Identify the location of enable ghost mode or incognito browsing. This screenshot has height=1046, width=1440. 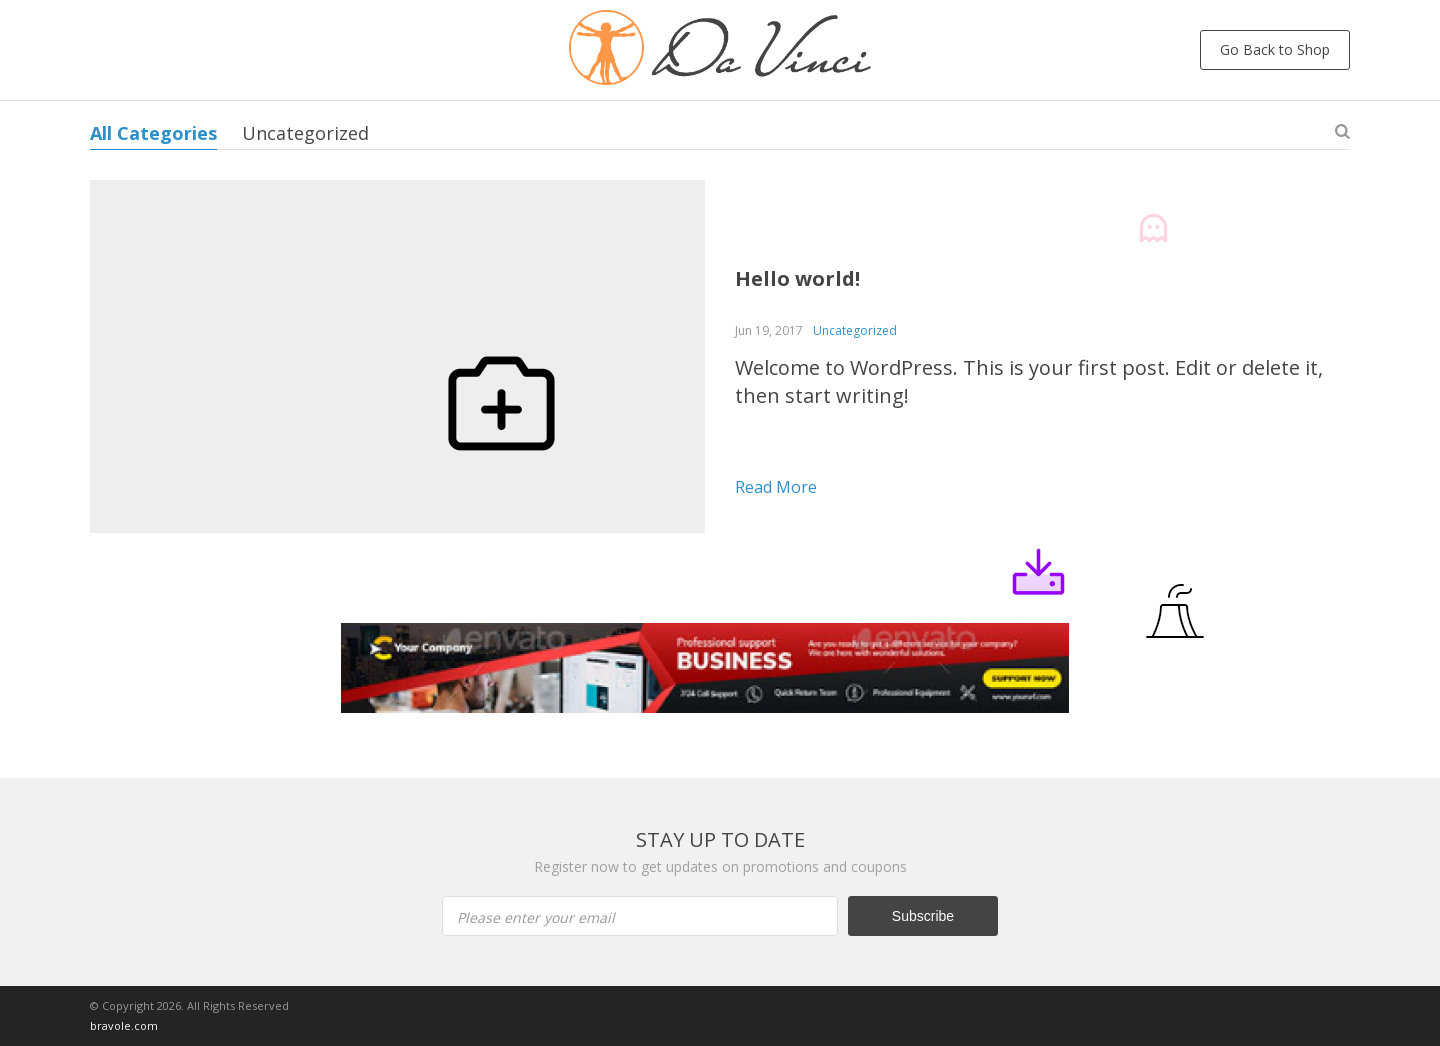
(1153, 228).